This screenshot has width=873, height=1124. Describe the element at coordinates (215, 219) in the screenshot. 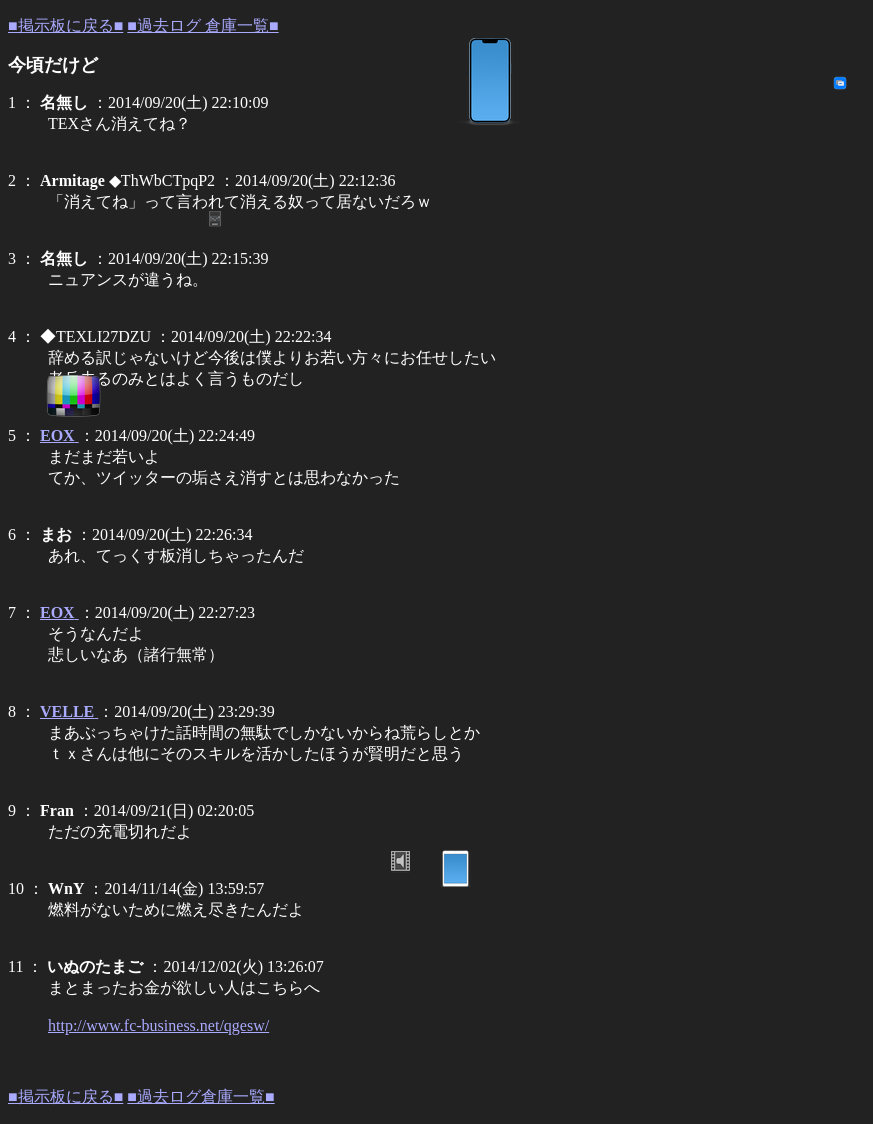

I see `open GarageBand audio mixing controls` at that location.